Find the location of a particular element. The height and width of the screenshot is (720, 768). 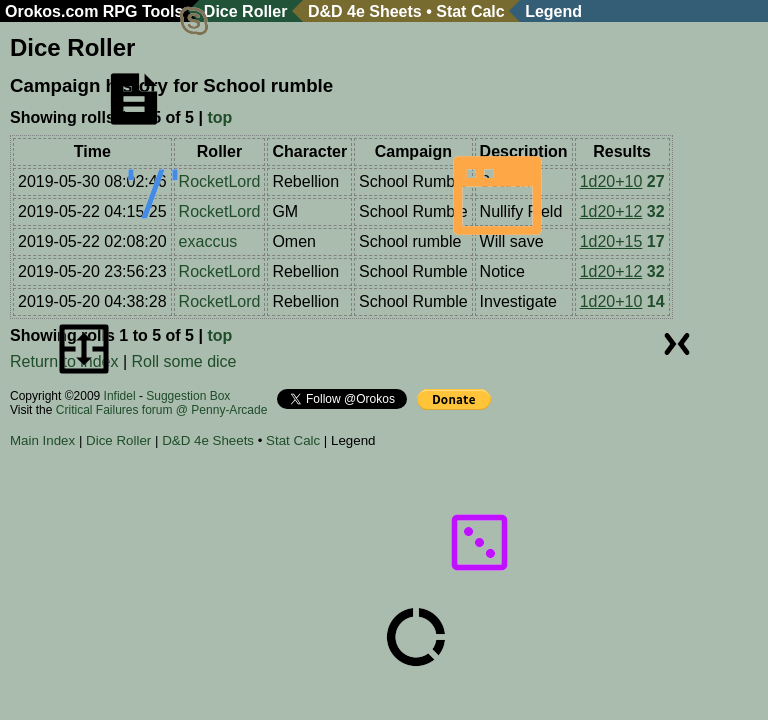

mixer streaming platform logo is located at coordinates (677, 344).